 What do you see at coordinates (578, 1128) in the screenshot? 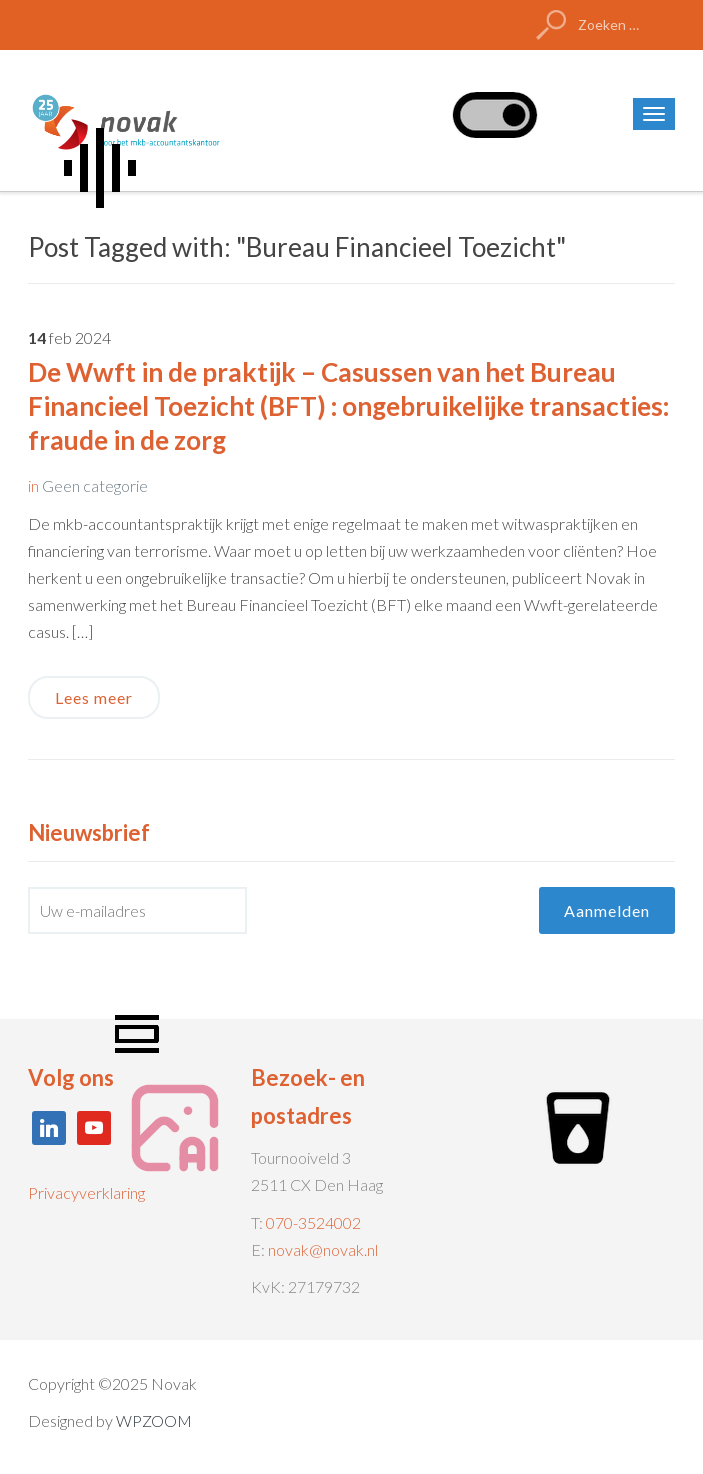
I see `find nearby drink or beverage locations` at bounding box center [578, 1128].